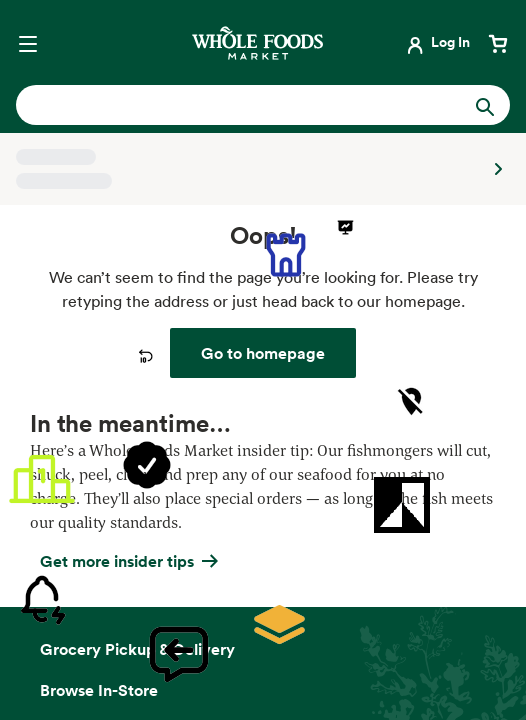  I want to click on reply to a message, so click(179, 653).